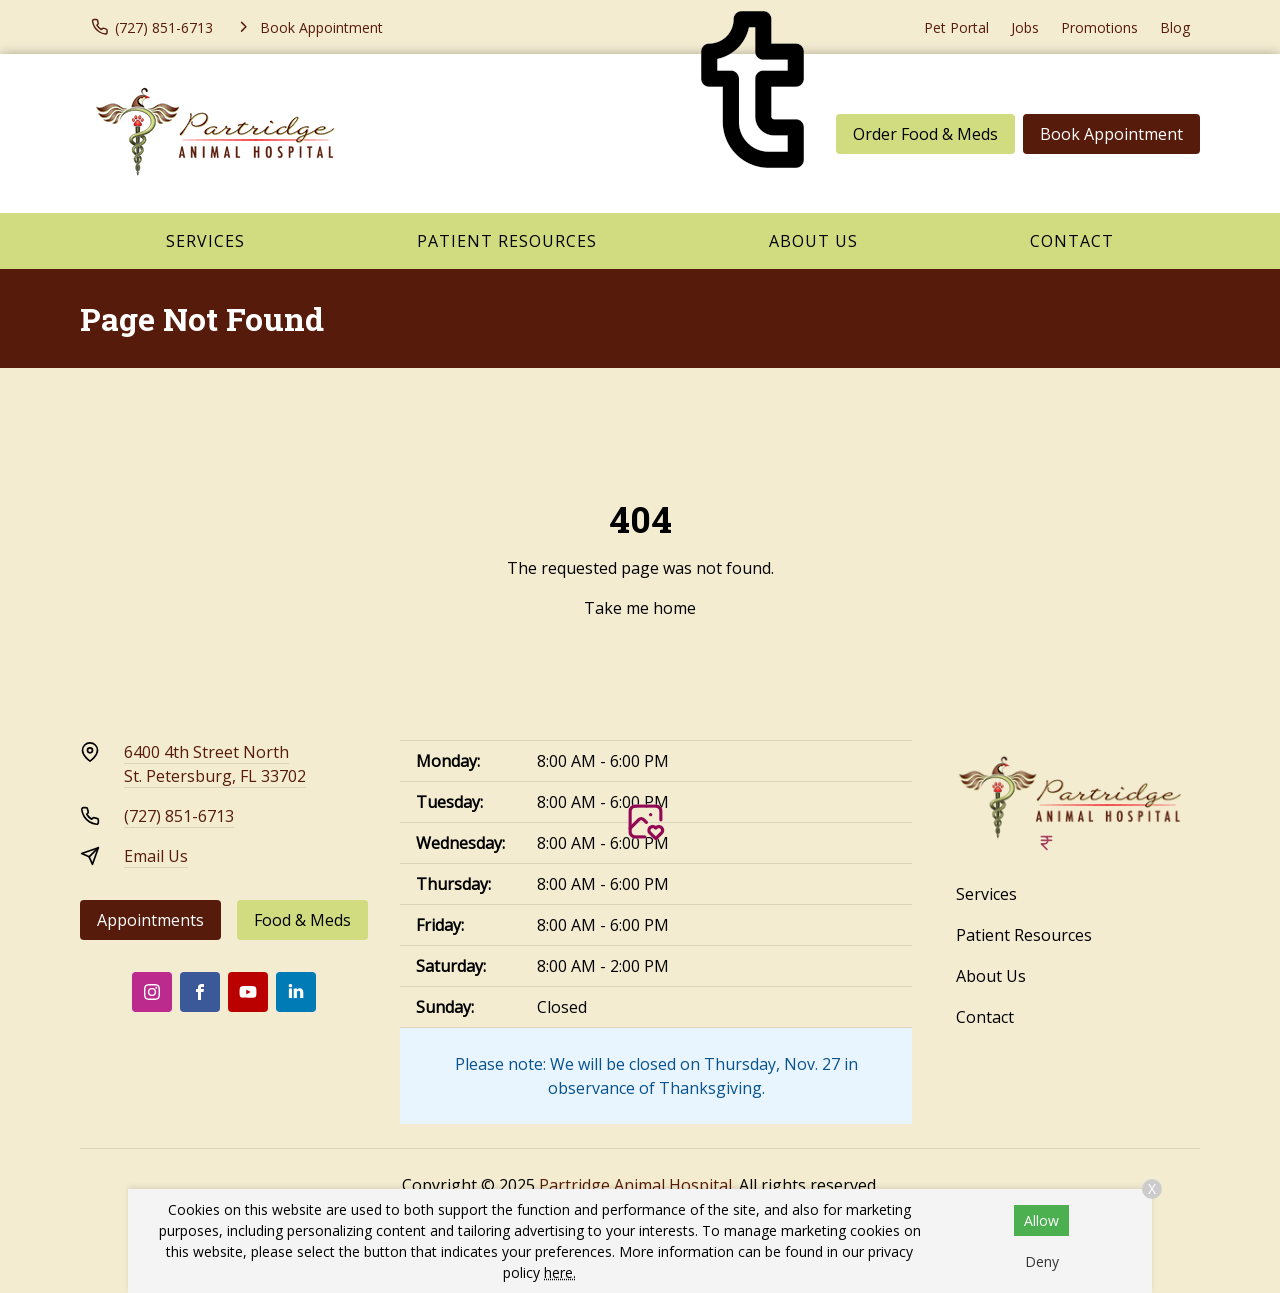 The height and width of the screenshot is (1293, 1280). Describe the element at coordinates (752, 89) in the screenshot. I see `open tumblr app` at that location.